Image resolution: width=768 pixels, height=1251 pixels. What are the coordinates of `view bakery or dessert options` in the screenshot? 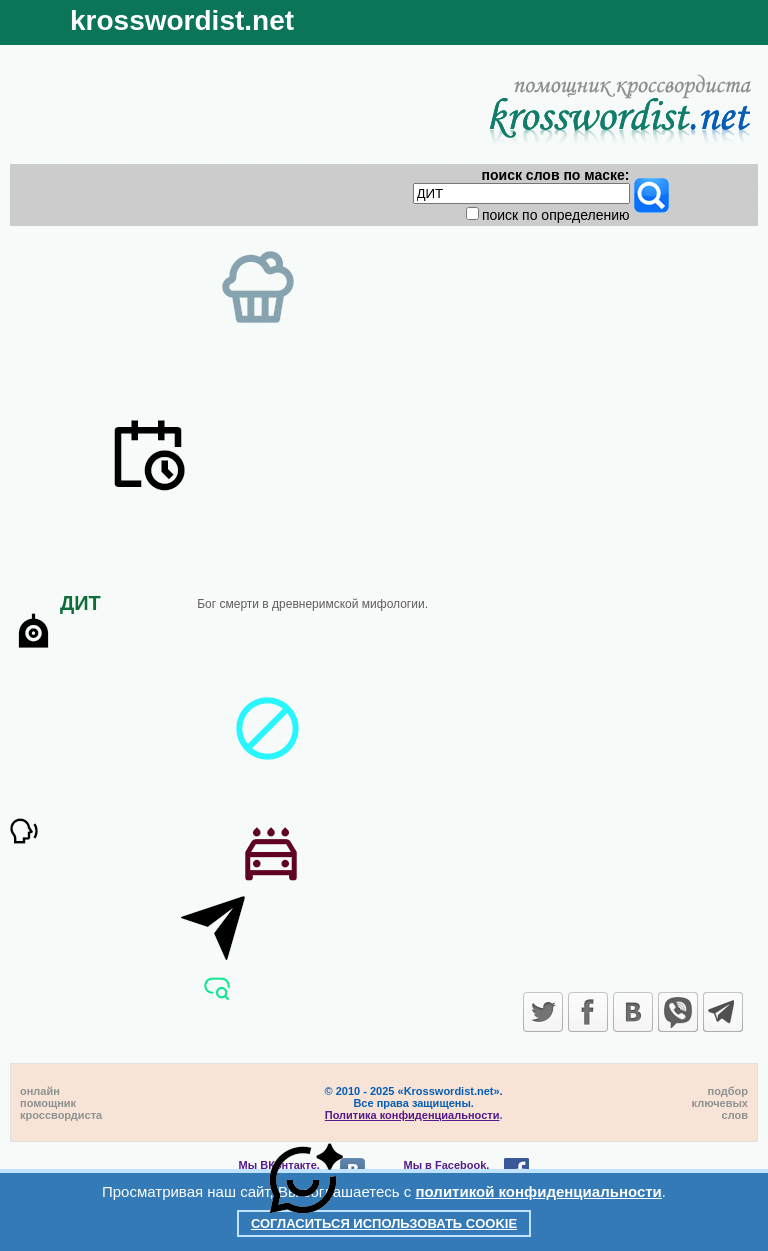 It's located at (258, 287).